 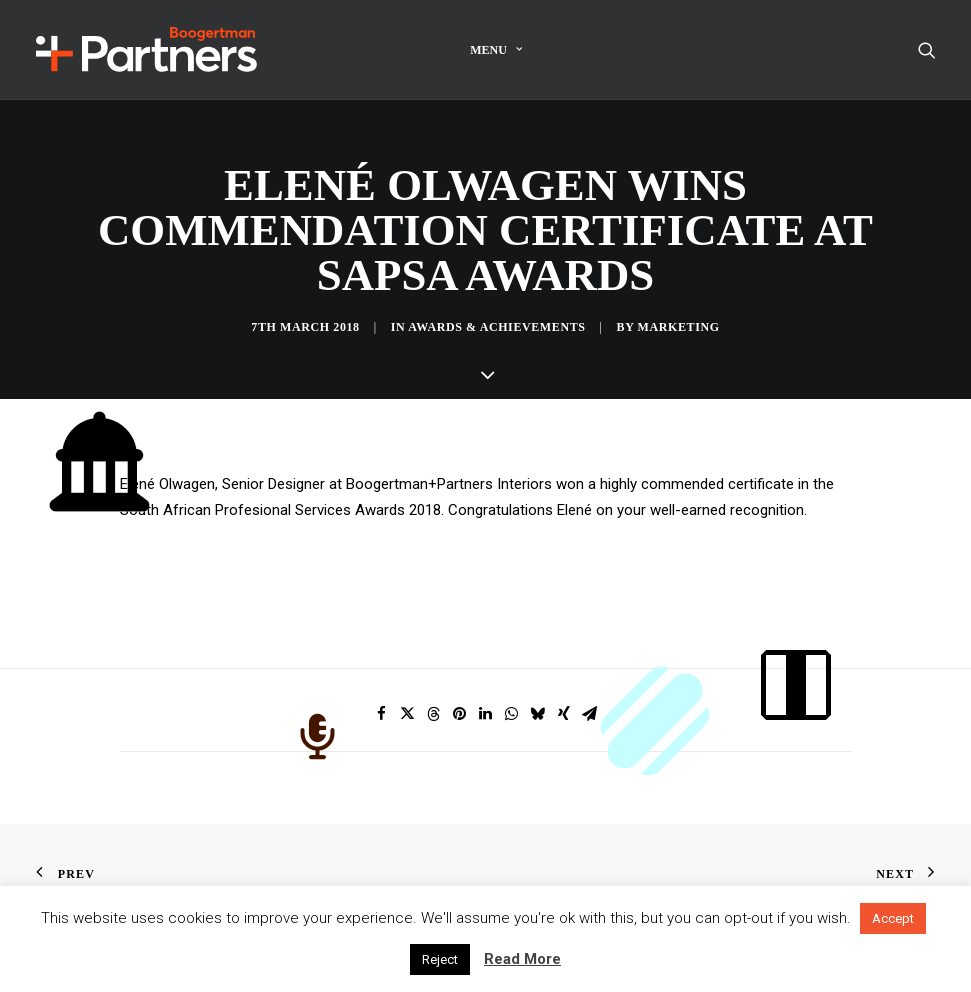 I want to click on food category or restaurant section, so click(x=655, y=721).